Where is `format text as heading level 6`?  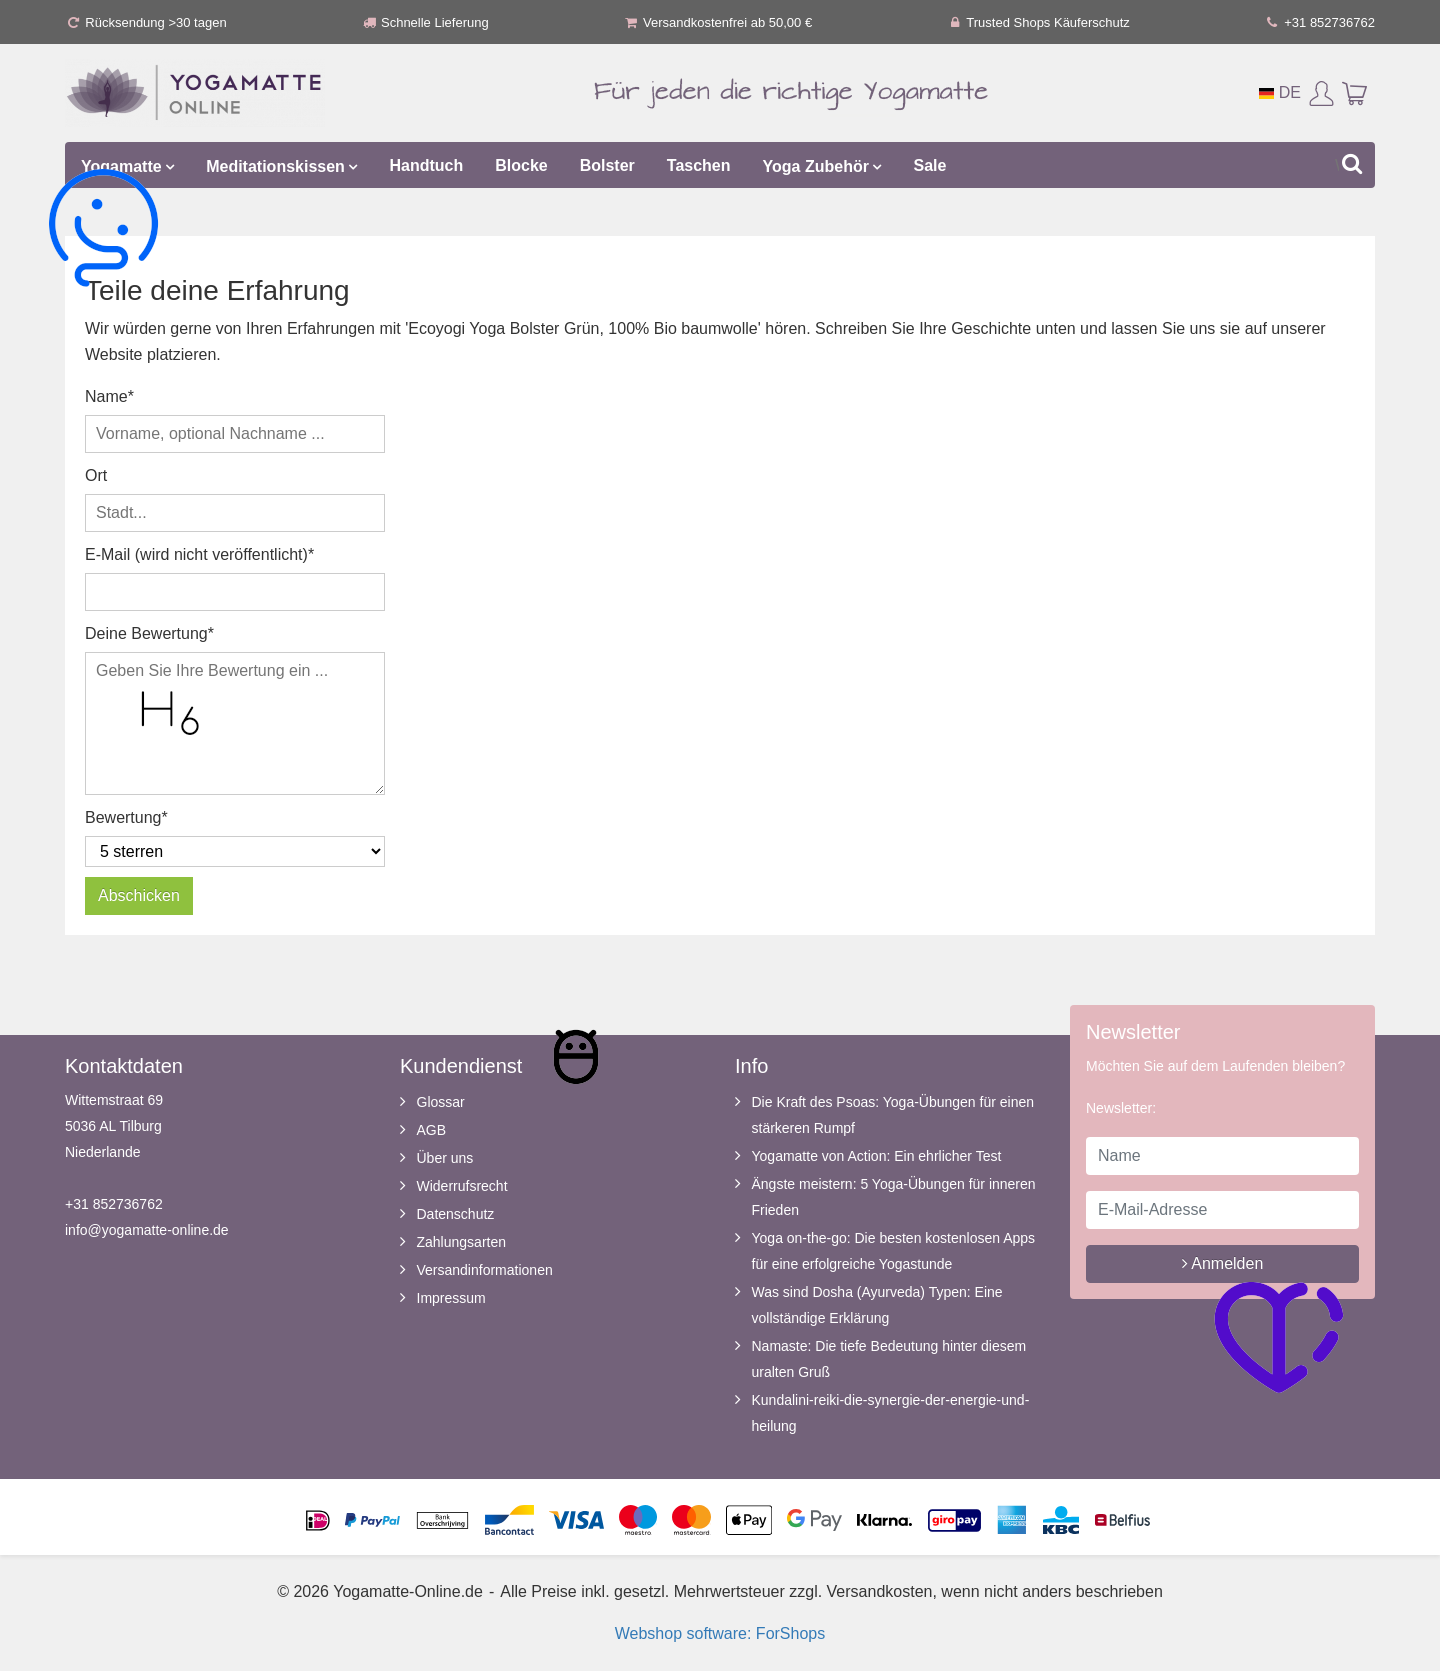 format text as heading level 6 is located at coordinates (167, 712).